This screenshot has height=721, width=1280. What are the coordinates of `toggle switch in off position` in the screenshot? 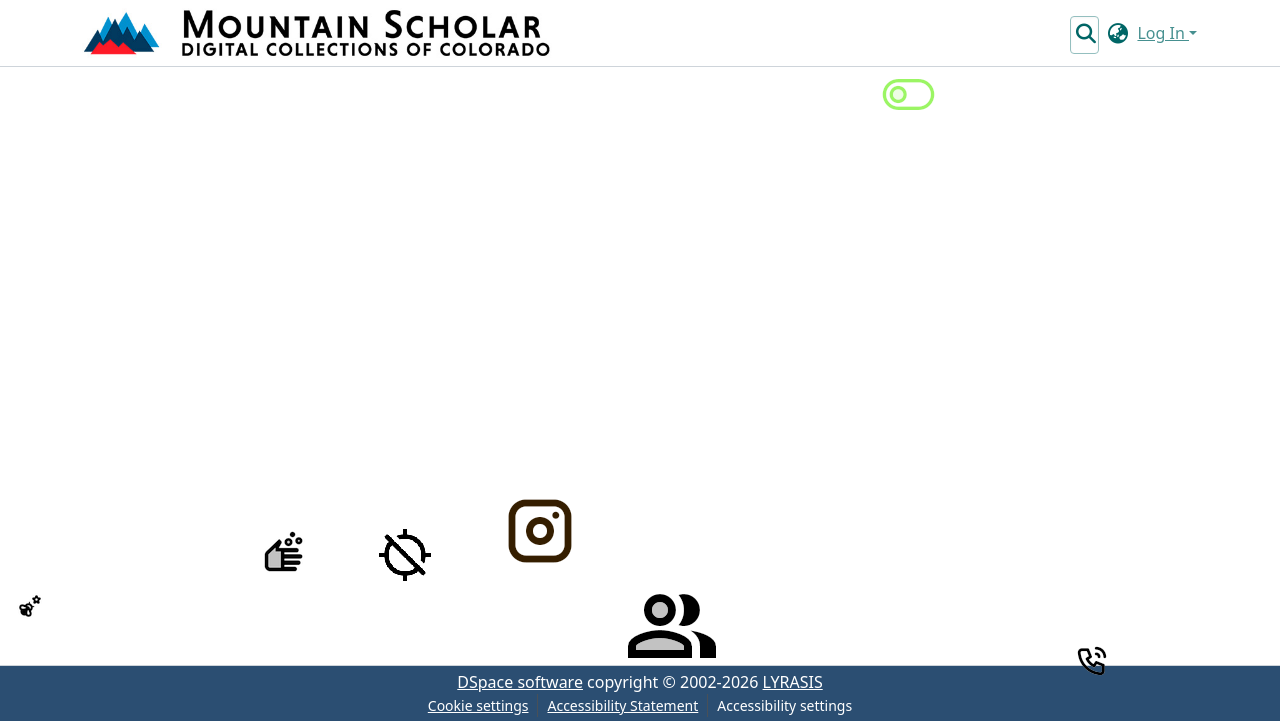 It's located at (908, 94).